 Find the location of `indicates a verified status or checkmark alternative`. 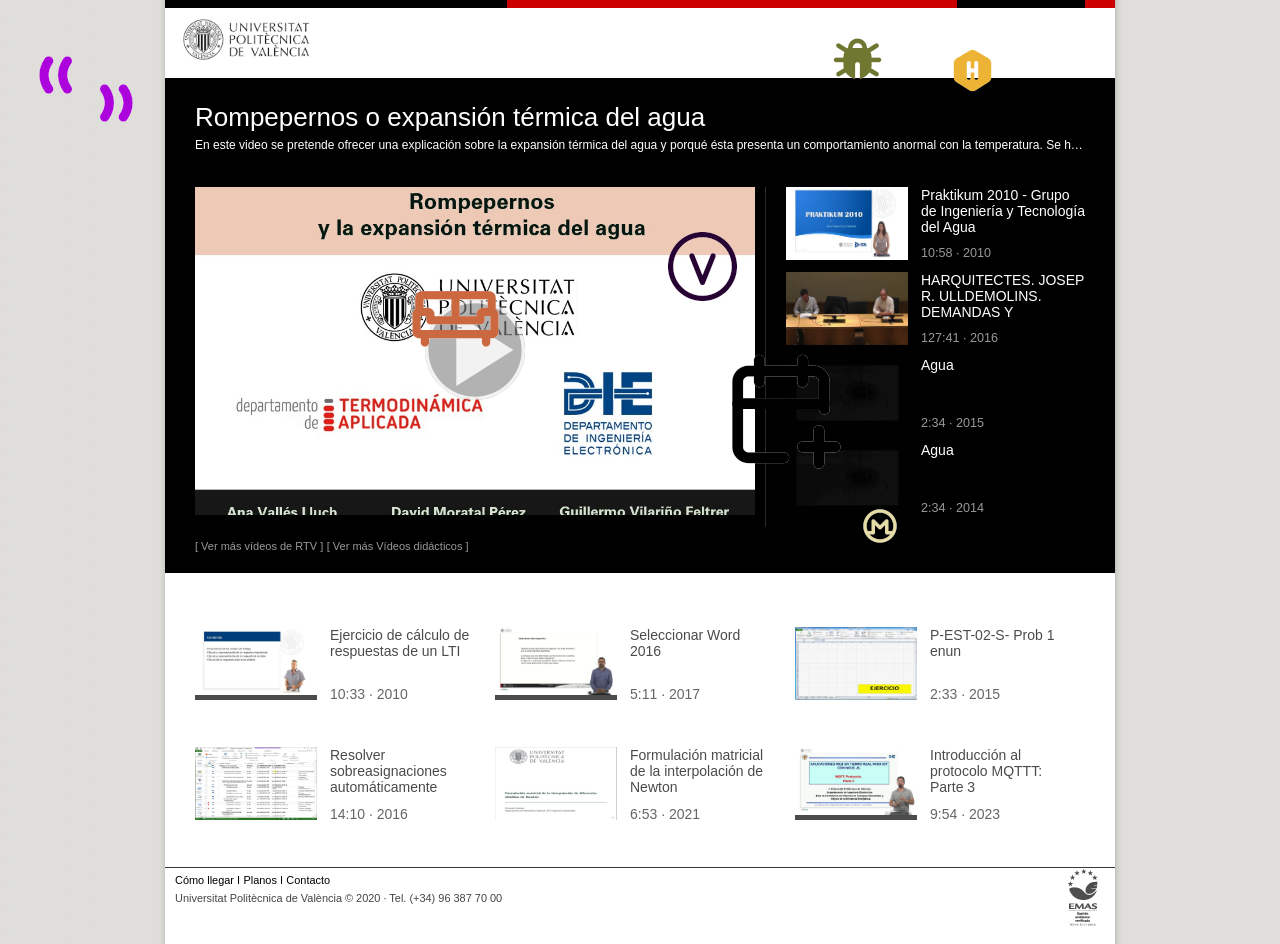

indicates a verified status or checkmark alternative is located at coordinates (702, 266).